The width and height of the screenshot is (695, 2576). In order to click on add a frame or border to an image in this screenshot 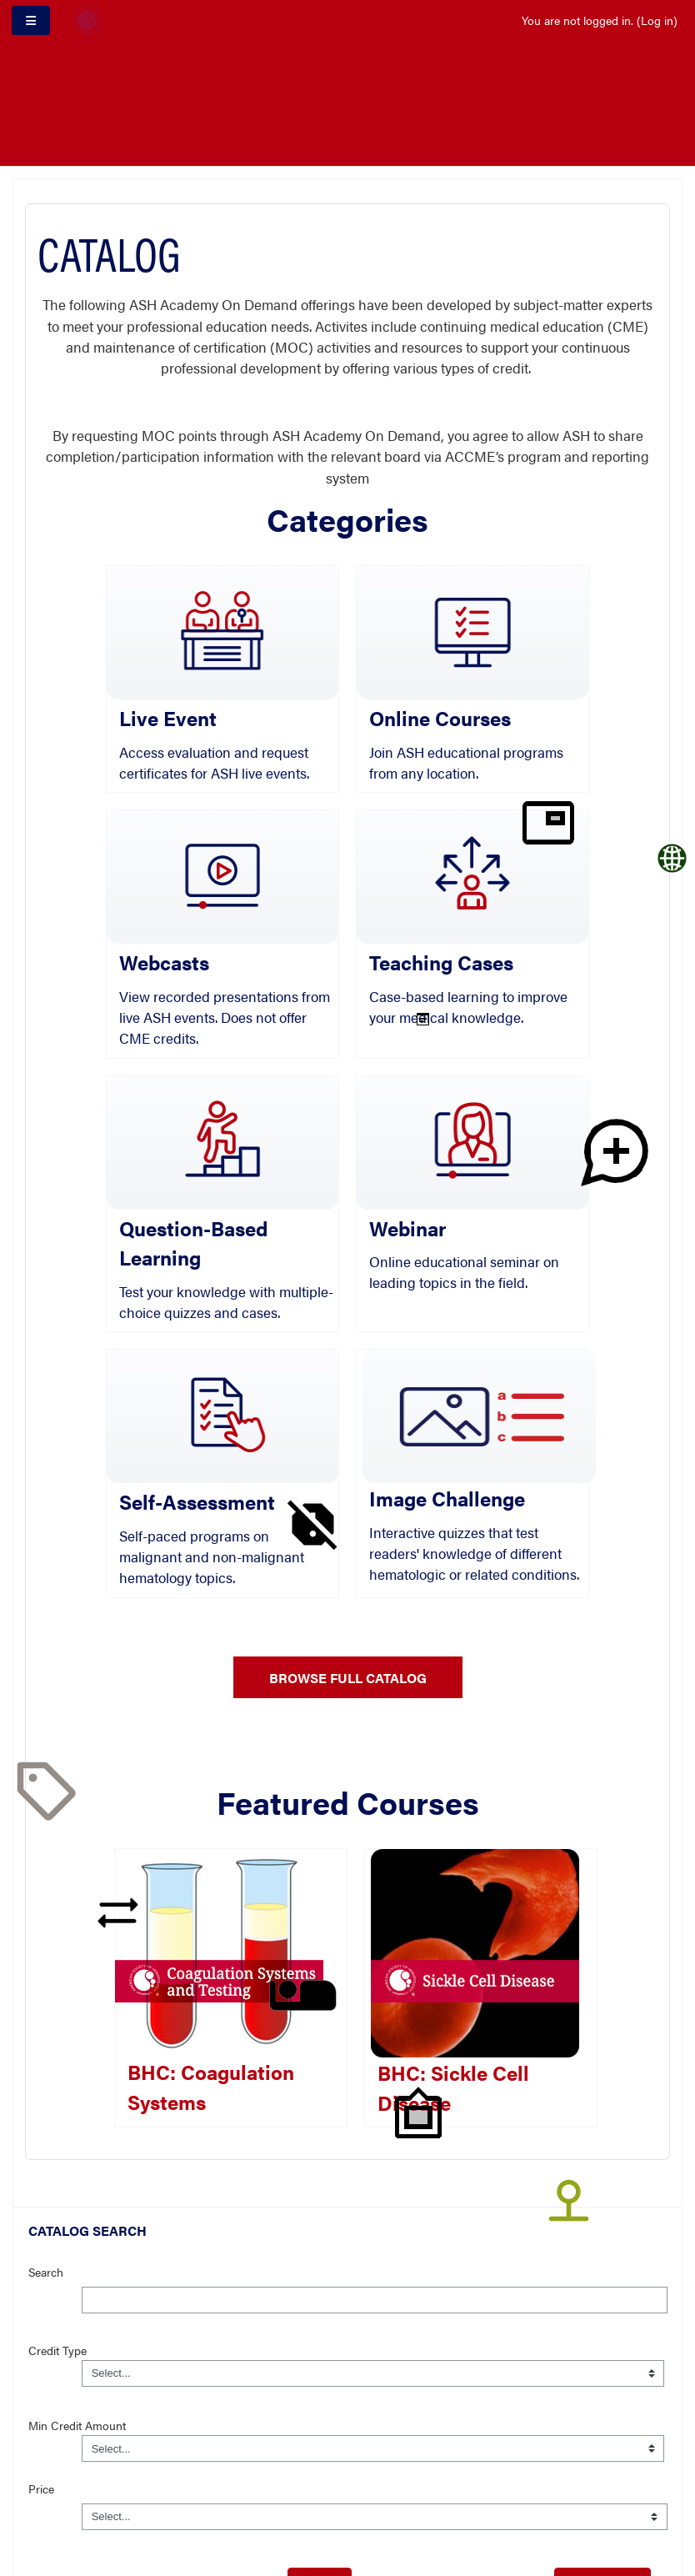, I will do `click(418, 2115)`.